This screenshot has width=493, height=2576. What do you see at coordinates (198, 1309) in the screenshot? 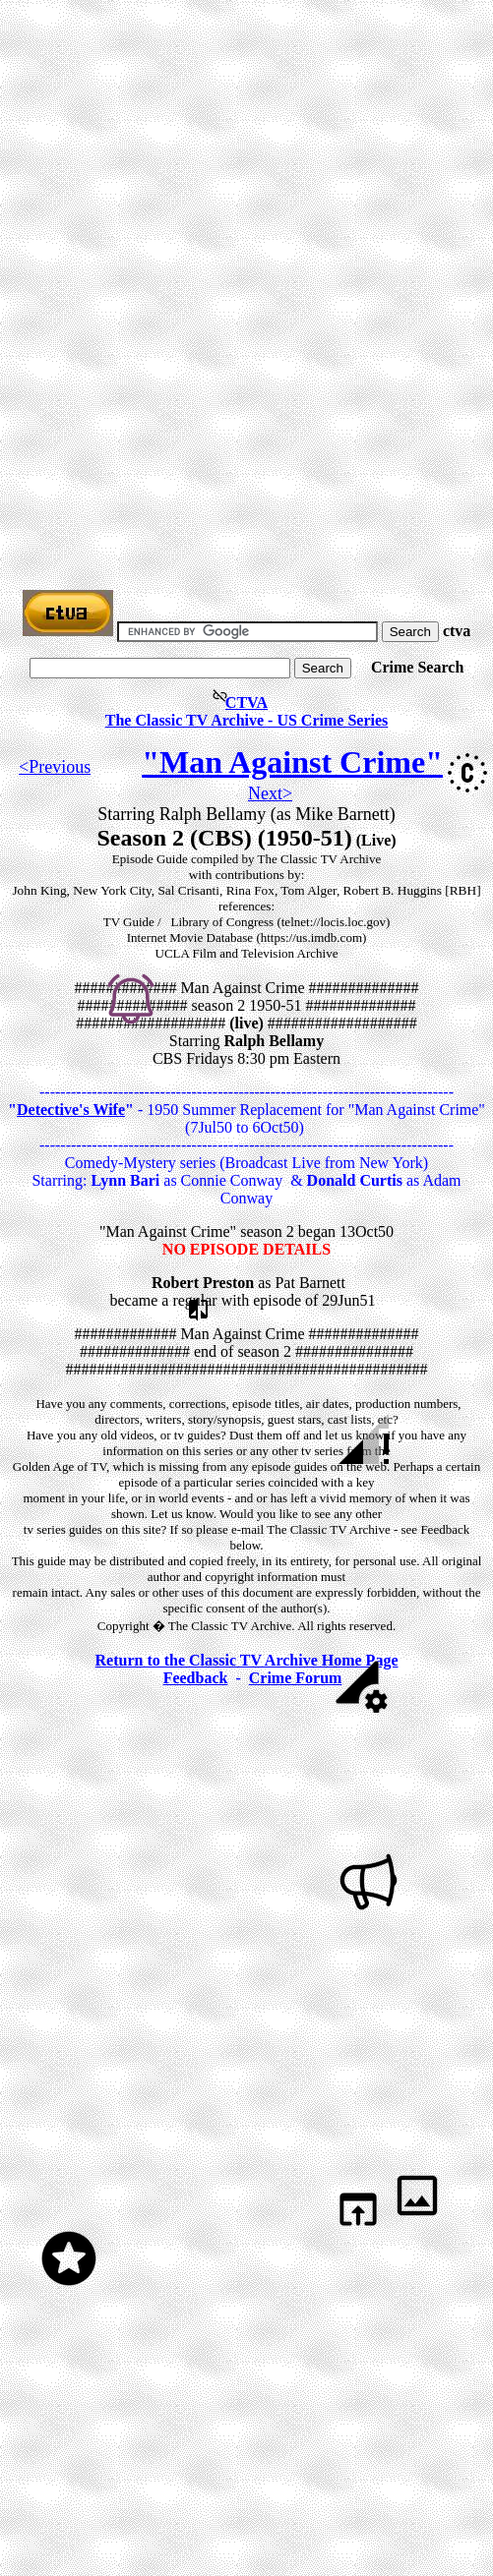
I see `compare two images side by side` at bounding box center [198, 1309].